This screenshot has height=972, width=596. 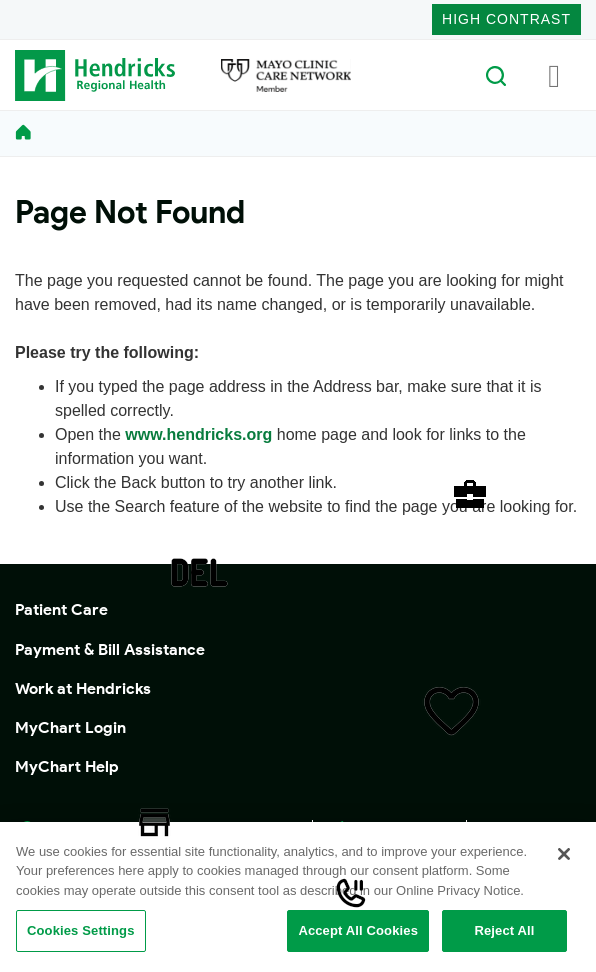 I want to click on find nearby stores or shops, so click(x=154, y=822).